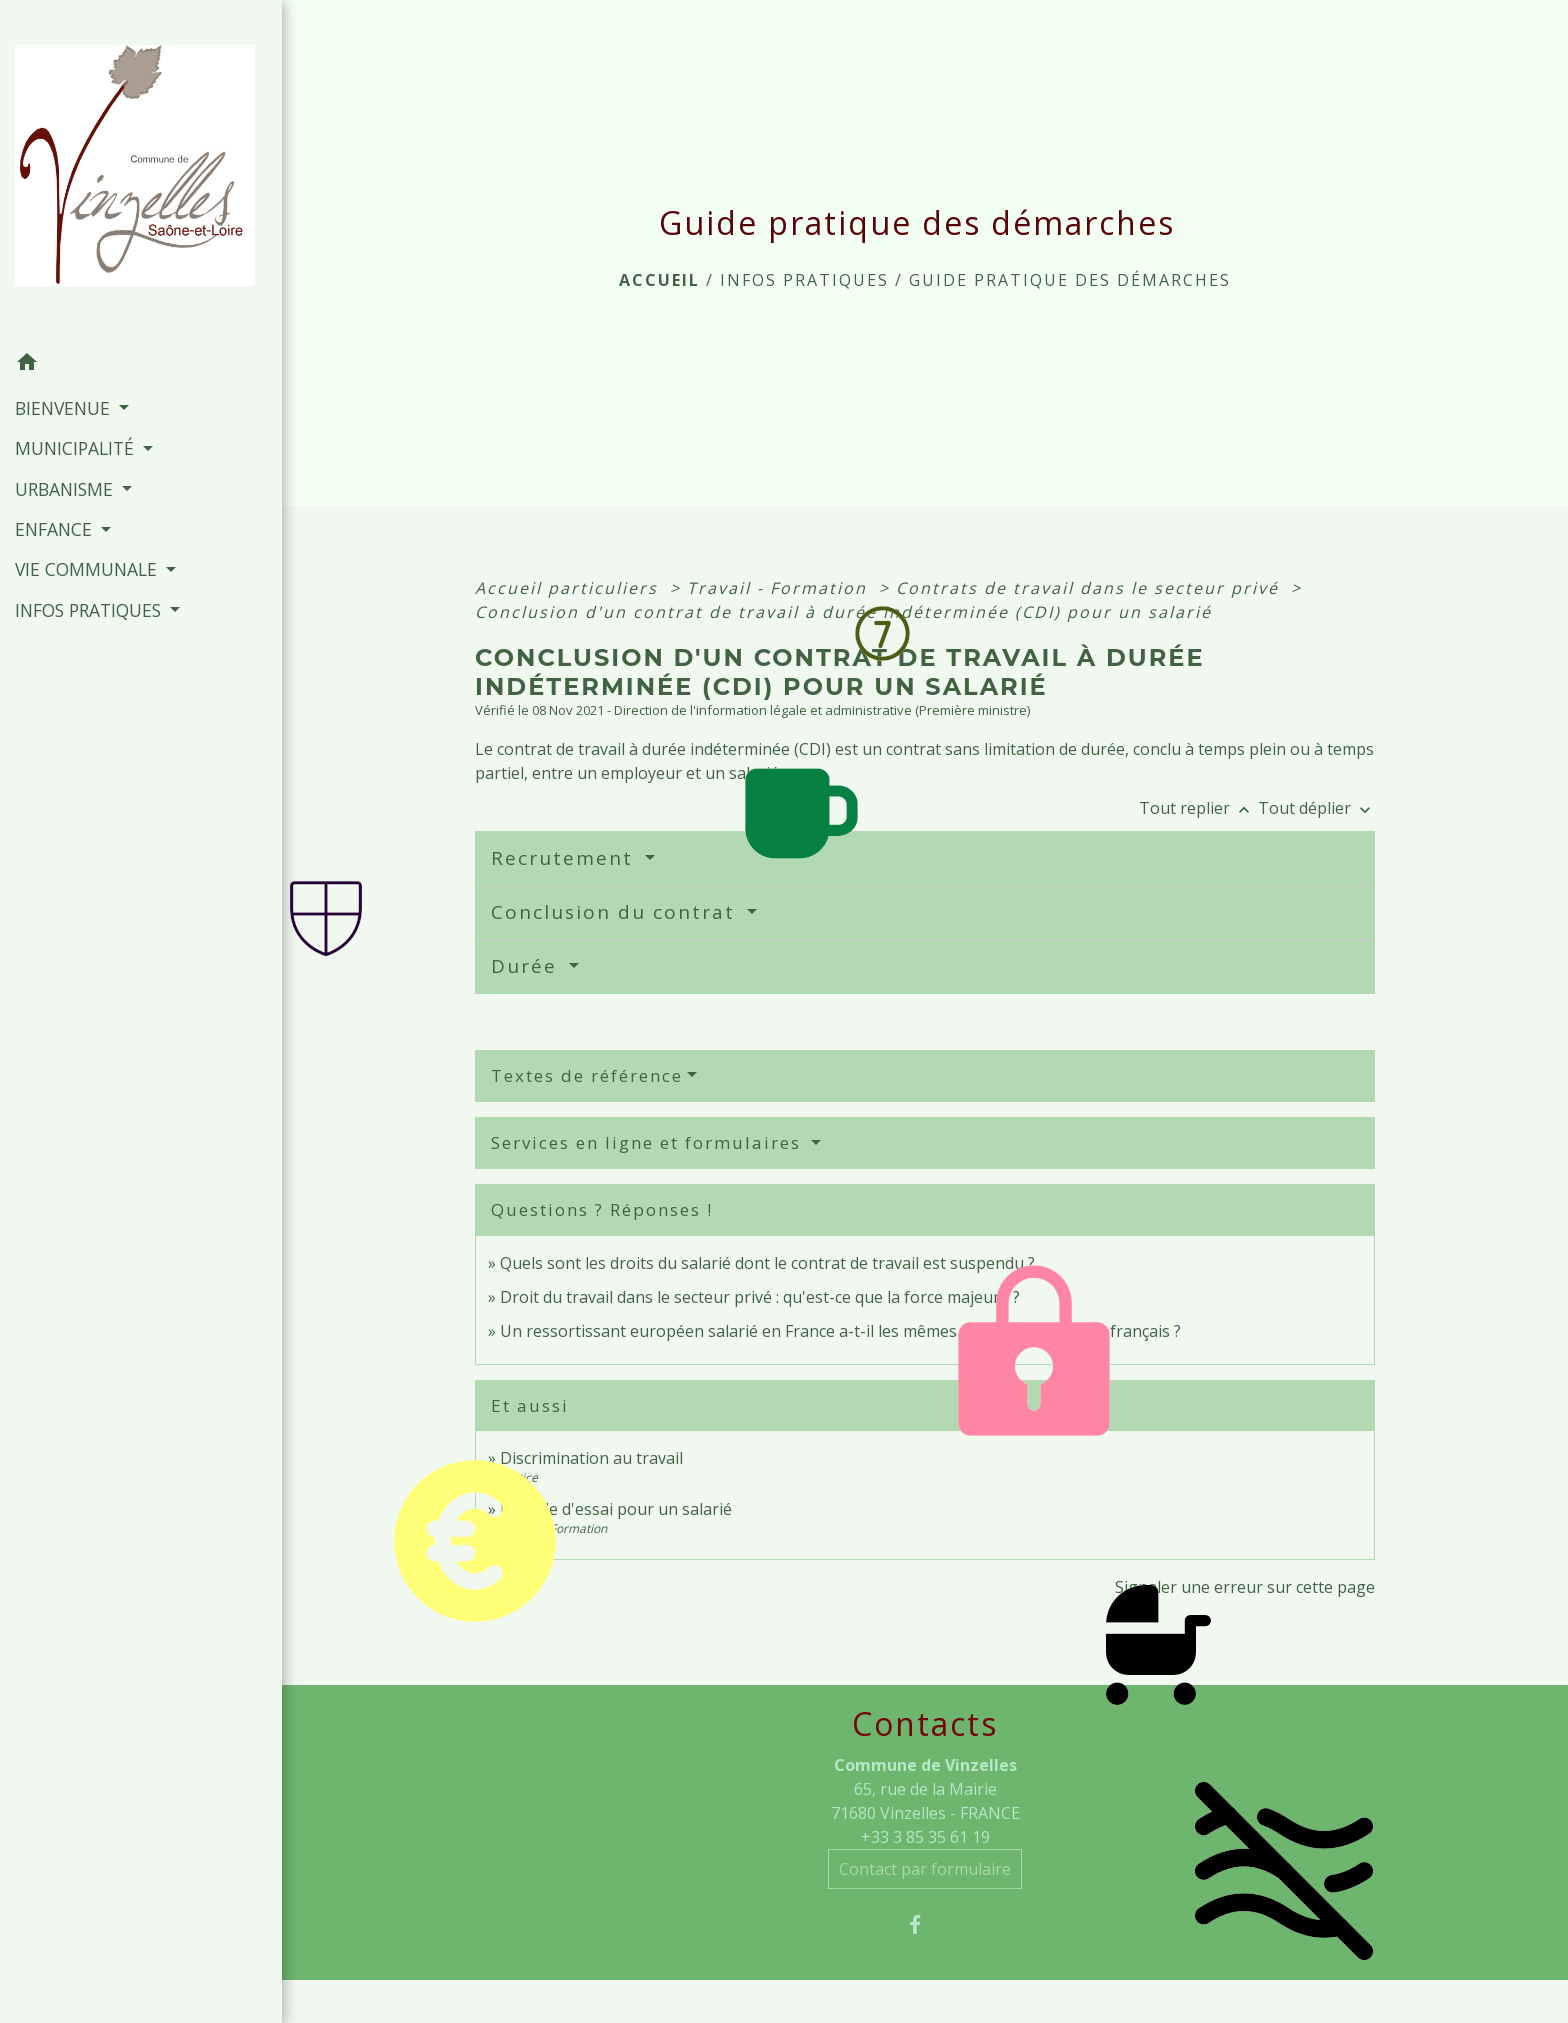 This screenshot has width=1568, height=2023. What do you see at coordinates (1151, 1645) in the screenshot?
I see `access baby or parenting-related features` at bounding box center [1151, 1645].